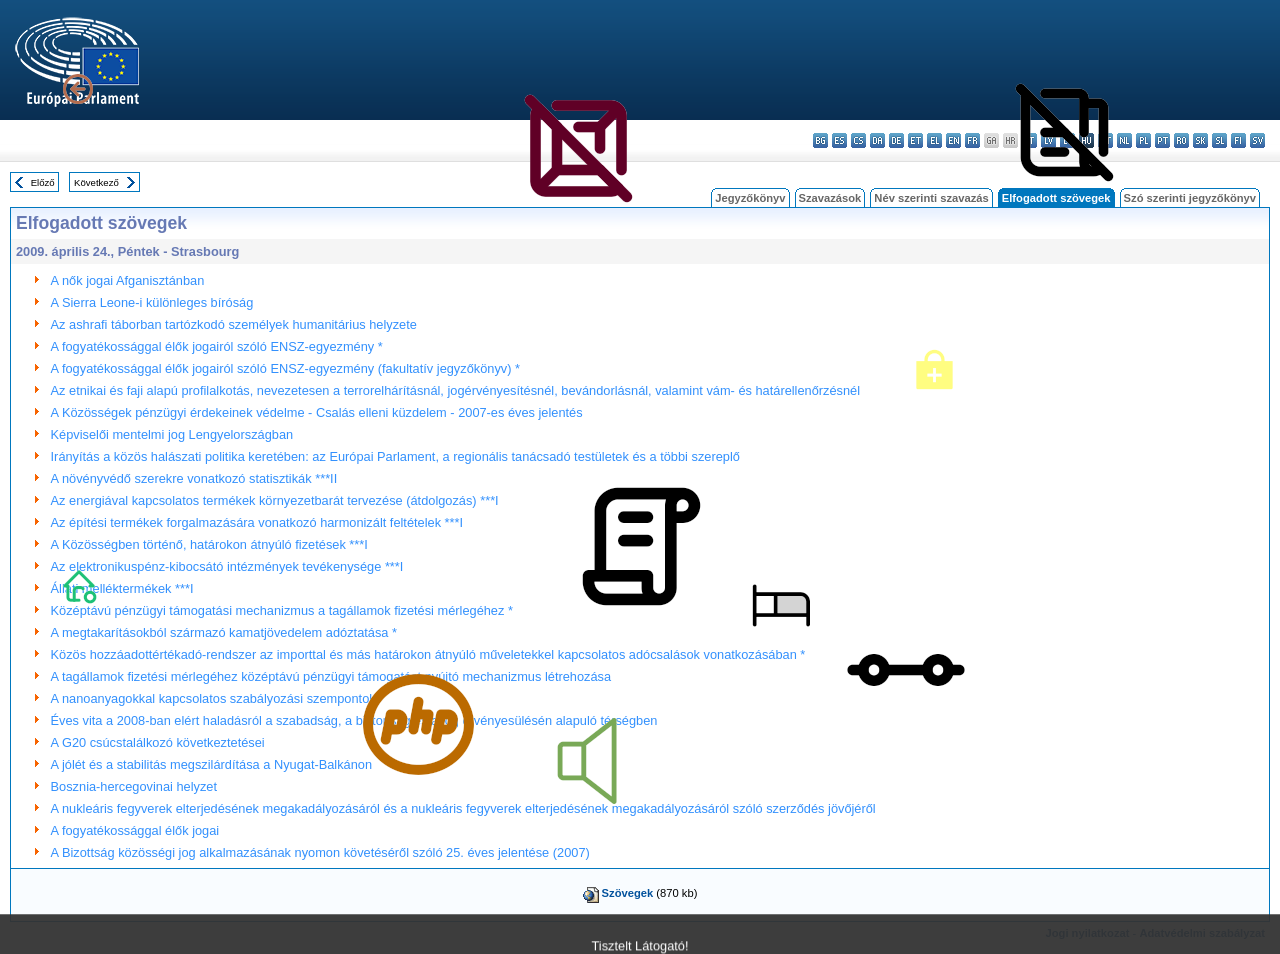 The height and width of the screenshot is (954, 1280). Describe the element at coordinates (418, 724) in the screenshot. I see `indicates php programming language or technology` at that location.